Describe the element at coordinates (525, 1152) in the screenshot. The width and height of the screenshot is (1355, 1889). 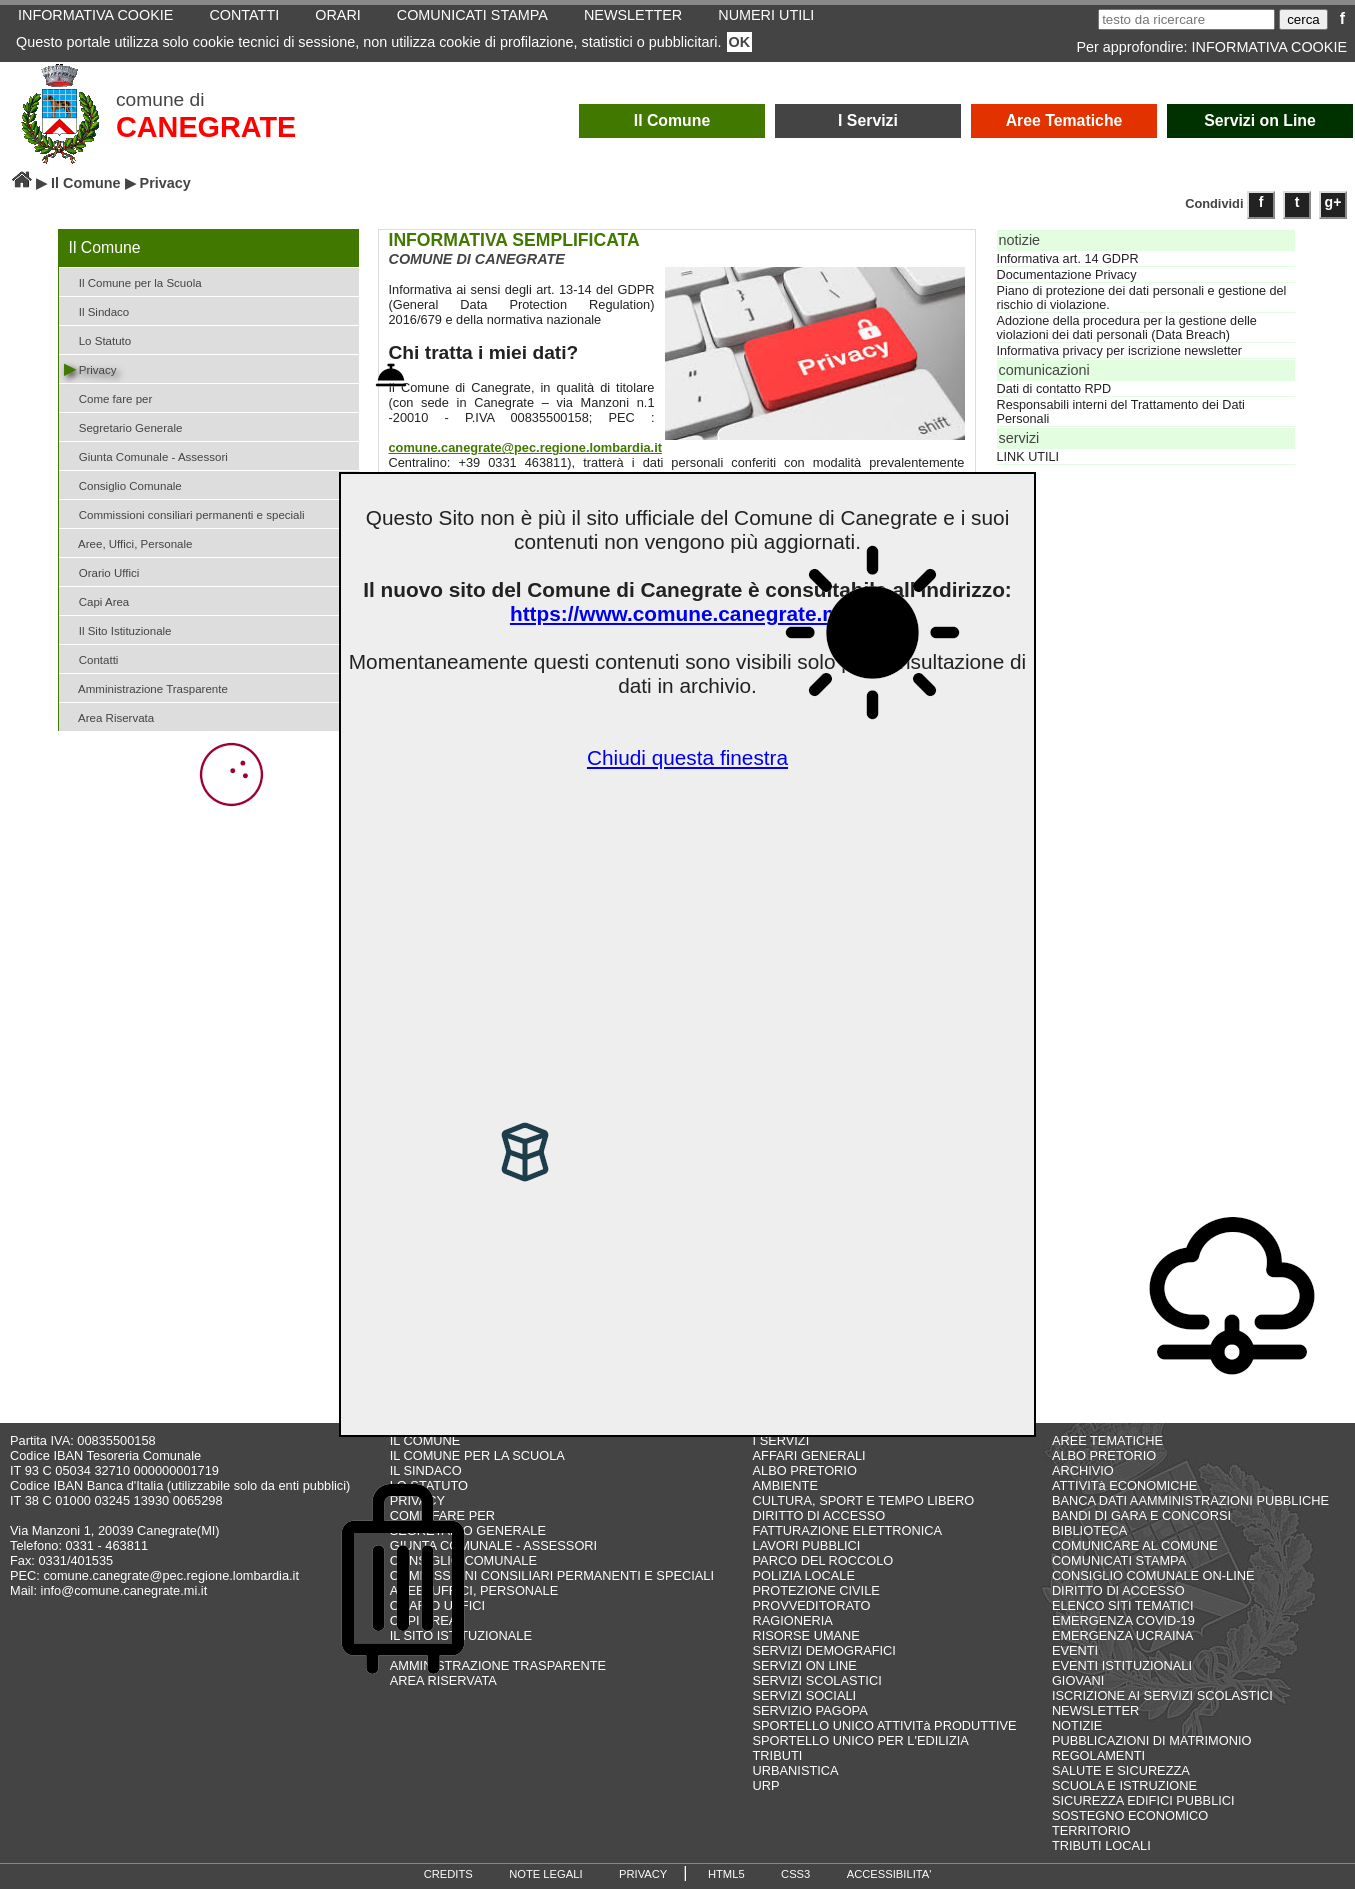
I see `view 3D object or model` at that location.